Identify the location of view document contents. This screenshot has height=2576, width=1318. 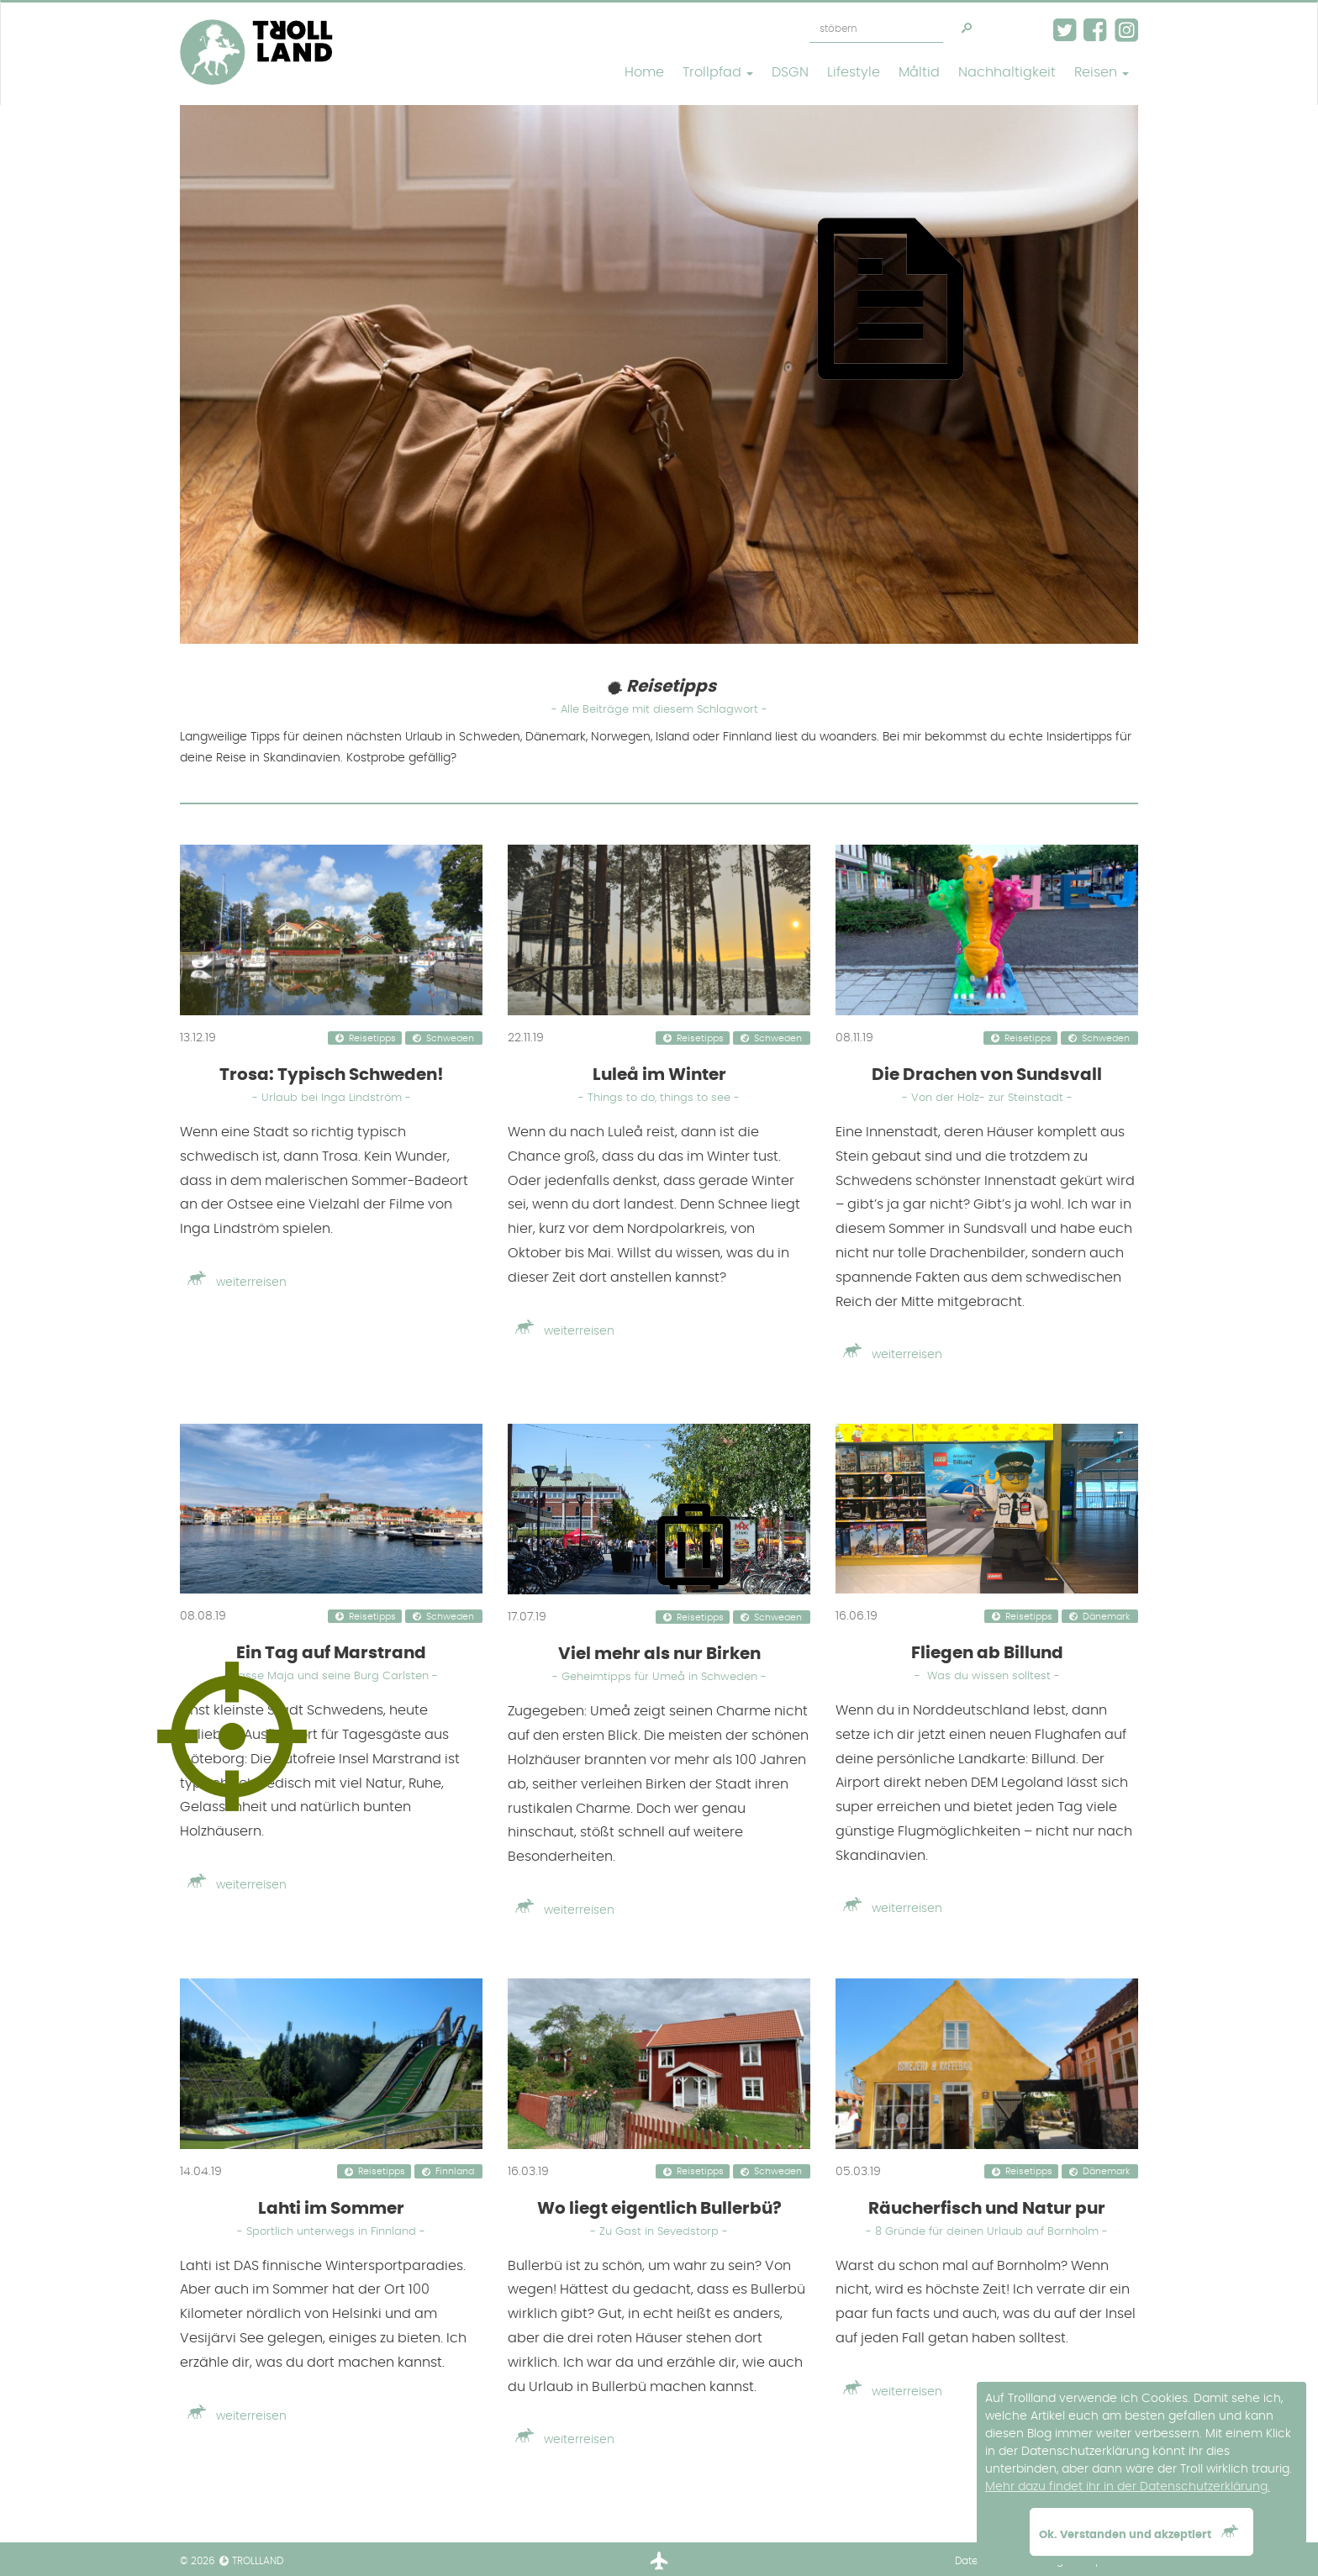
(890, 298).